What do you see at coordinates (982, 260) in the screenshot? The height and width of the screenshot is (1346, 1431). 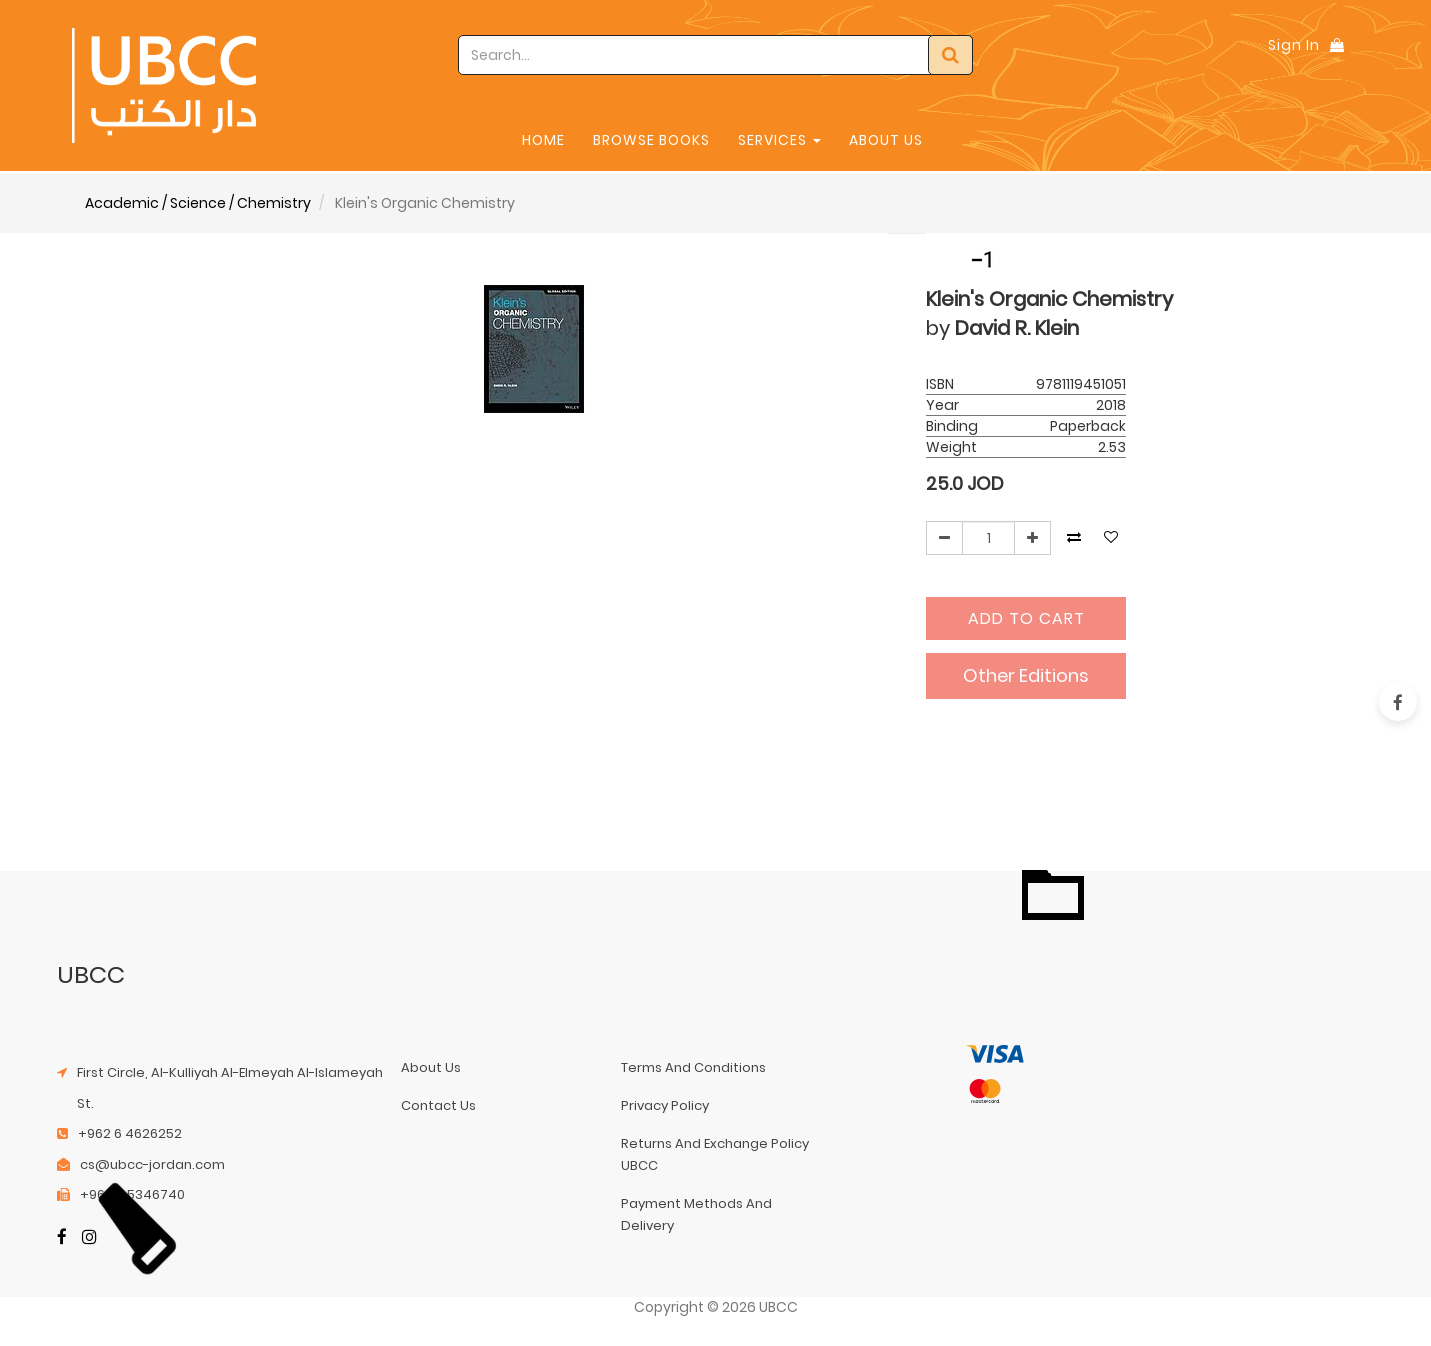 I see `decrease exposure by one stop in photo editing` at bounding box center [982, 260].